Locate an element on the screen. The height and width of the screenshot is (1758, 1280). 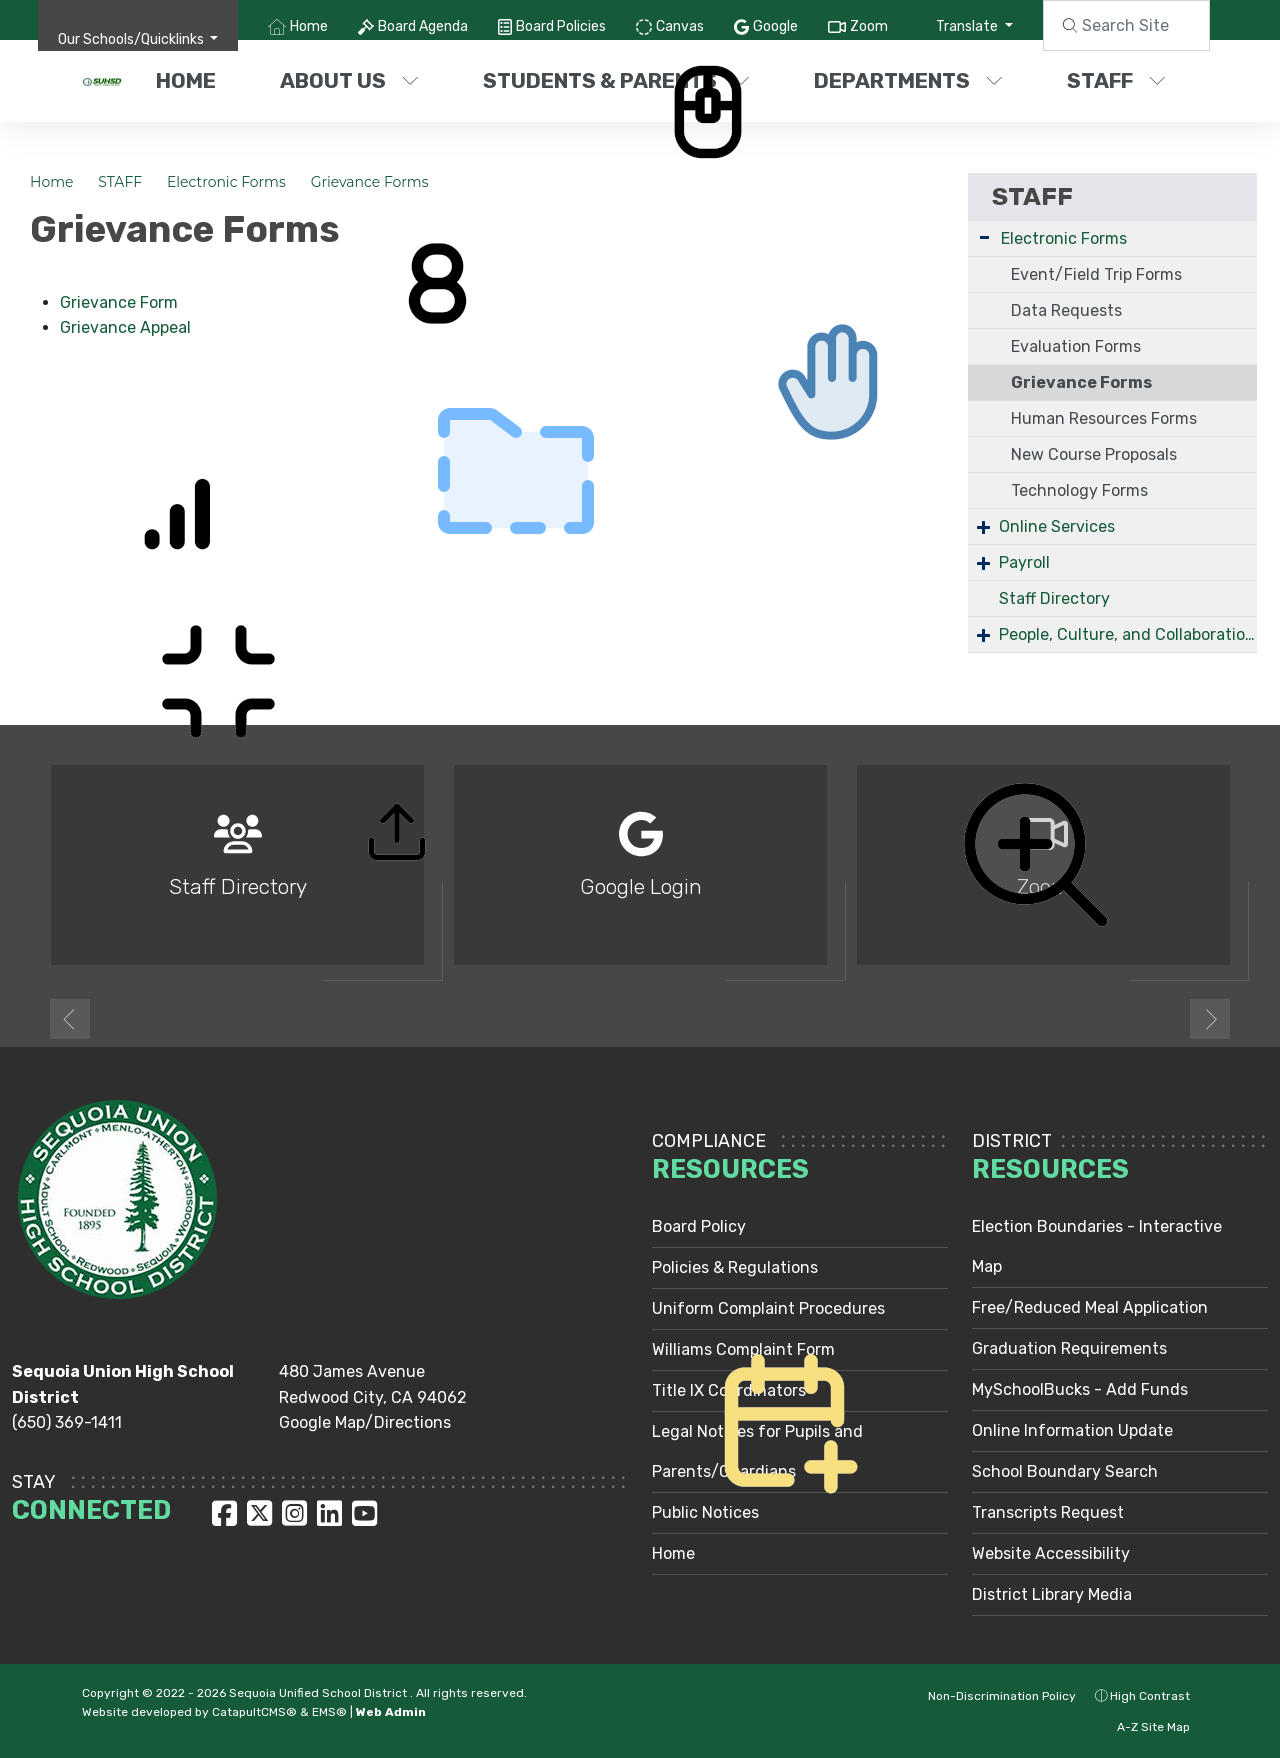
indicates medium cellular signal strength is located at coordinates (207, 496).